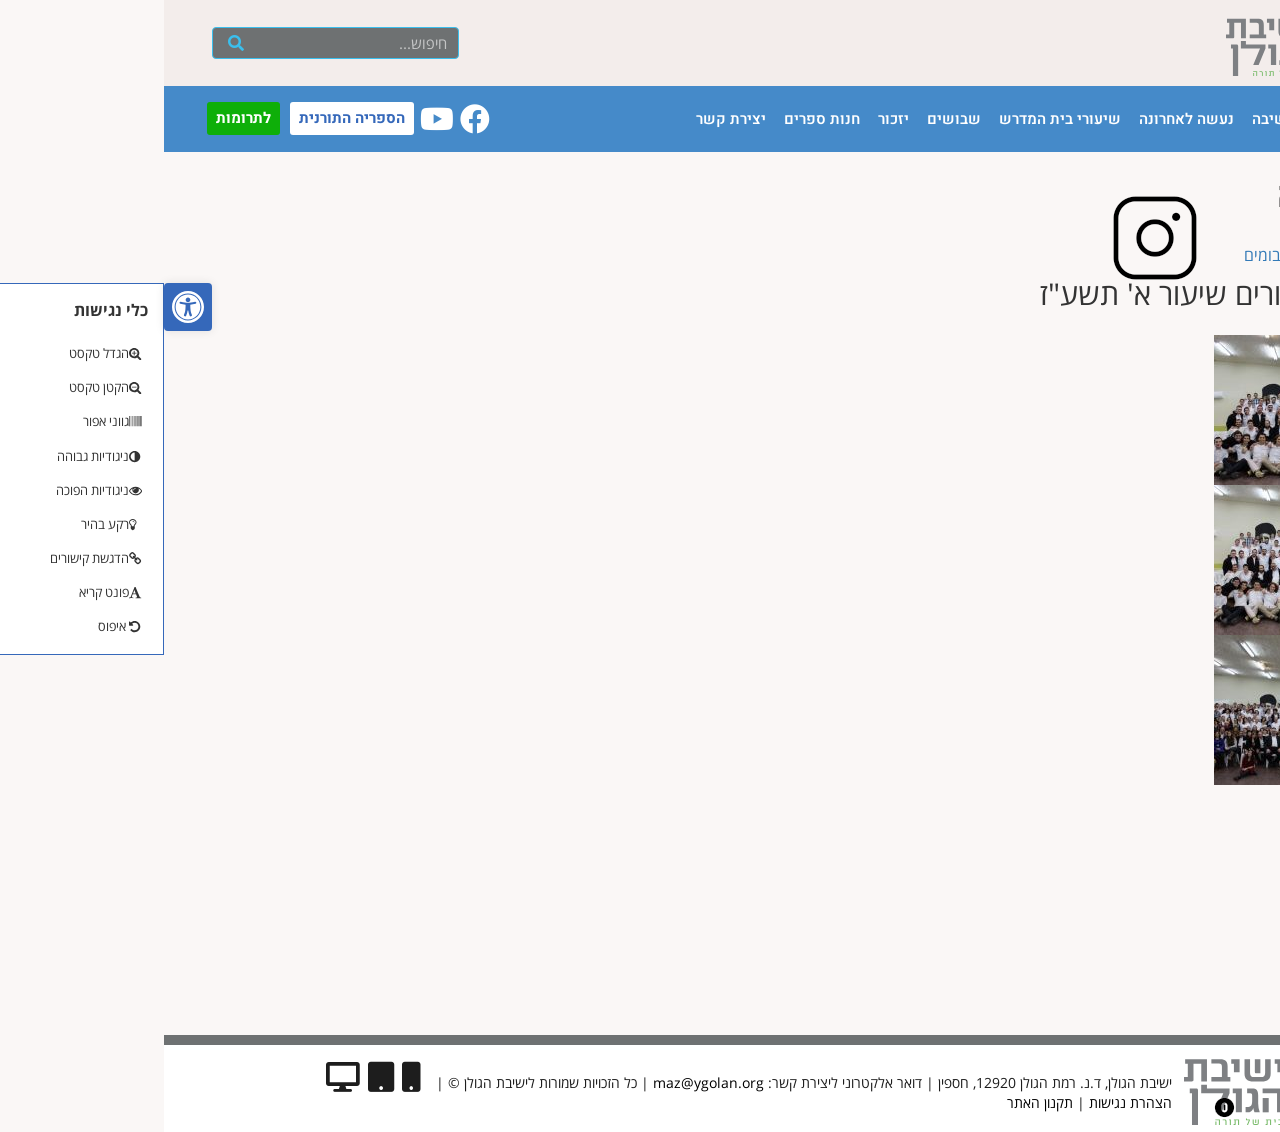 This screenshot has width=1280, height=1132. What do you see at coordinates (1155, 238) in the screenshot?
I see `open Instagram app` at bounding box center [1155, 238].